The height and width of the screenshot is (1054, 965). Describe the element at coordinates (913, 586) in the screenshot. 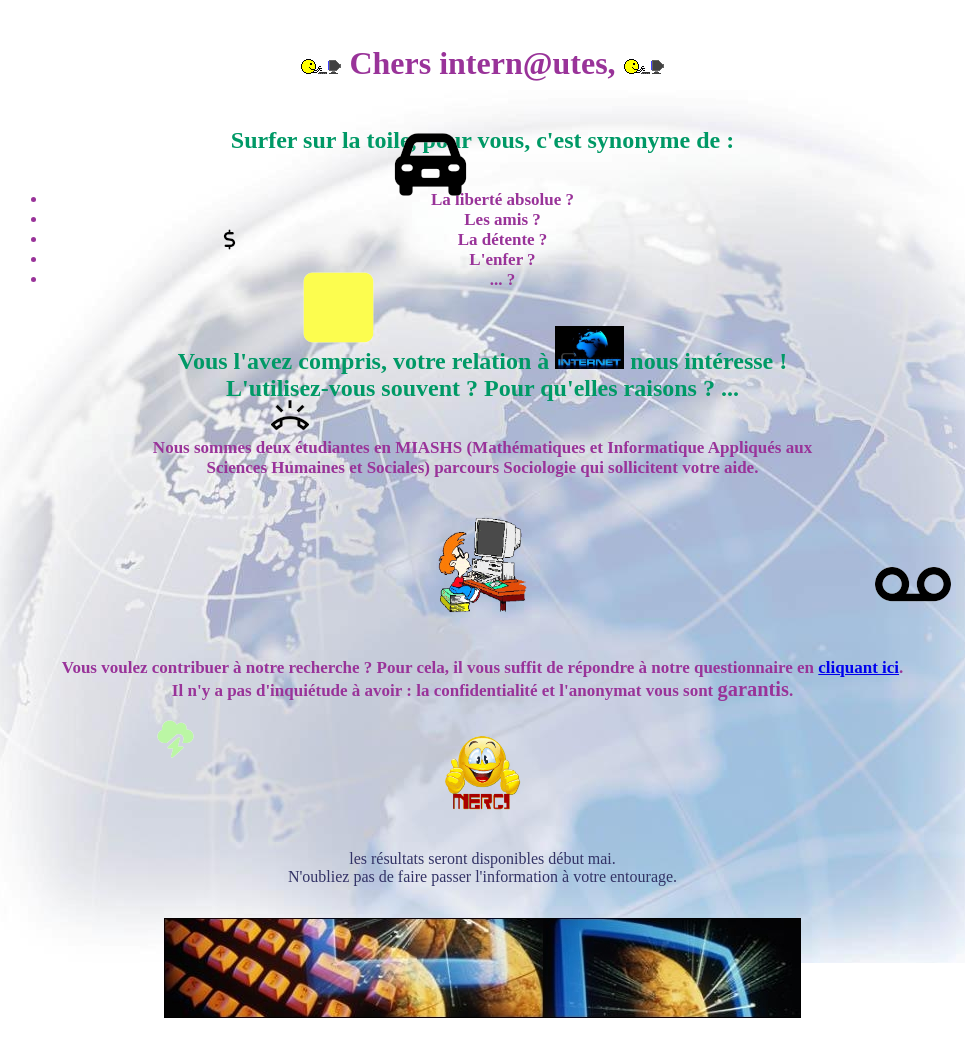

I see `access your voicemail messages` at that location.